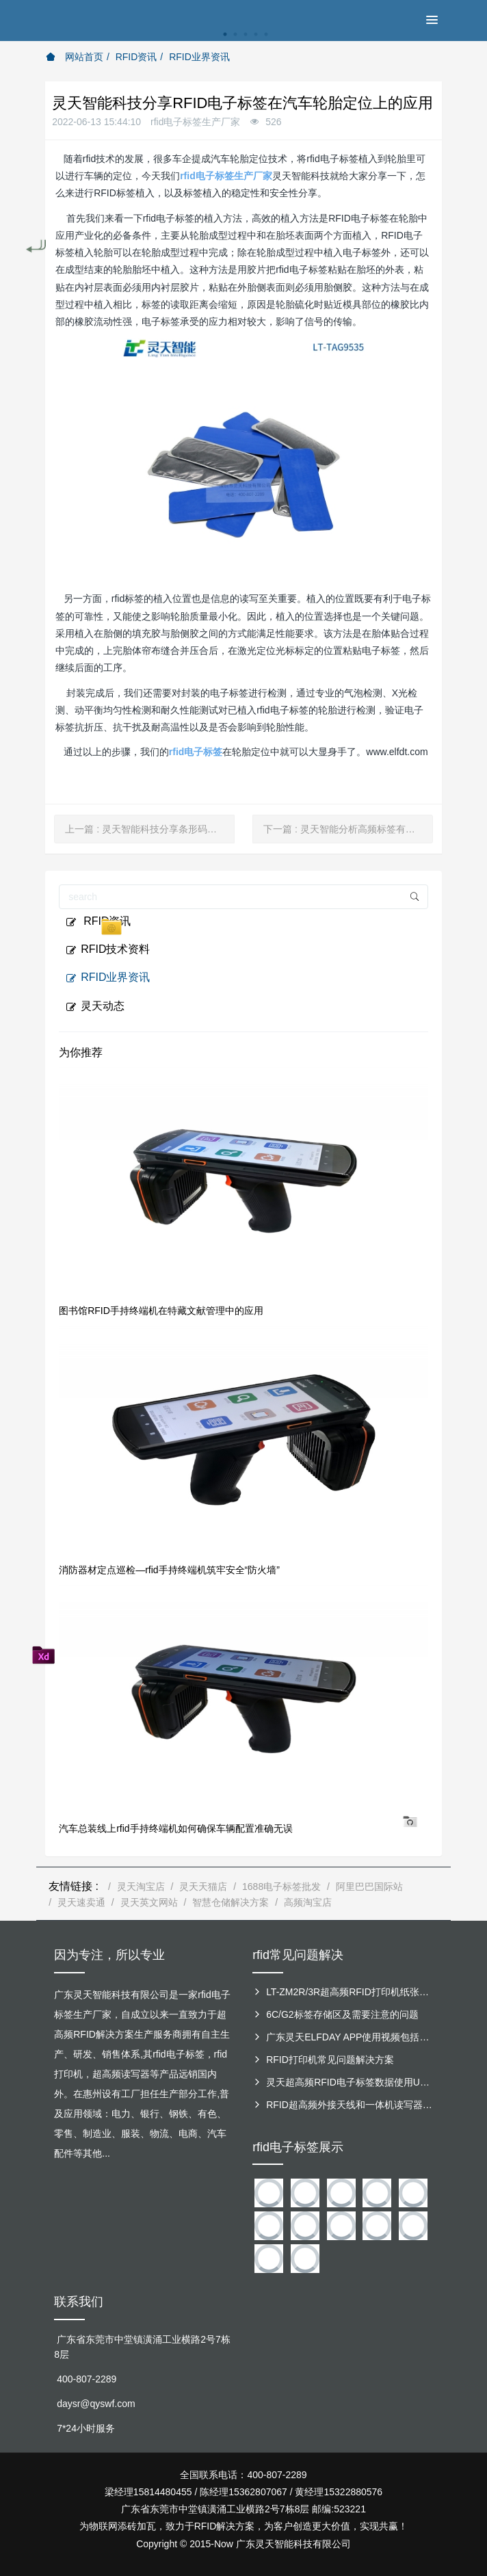  Describe the element at coordinates (111, 927) in the screenshot. I see `folder containing HTML or web files` at that location.